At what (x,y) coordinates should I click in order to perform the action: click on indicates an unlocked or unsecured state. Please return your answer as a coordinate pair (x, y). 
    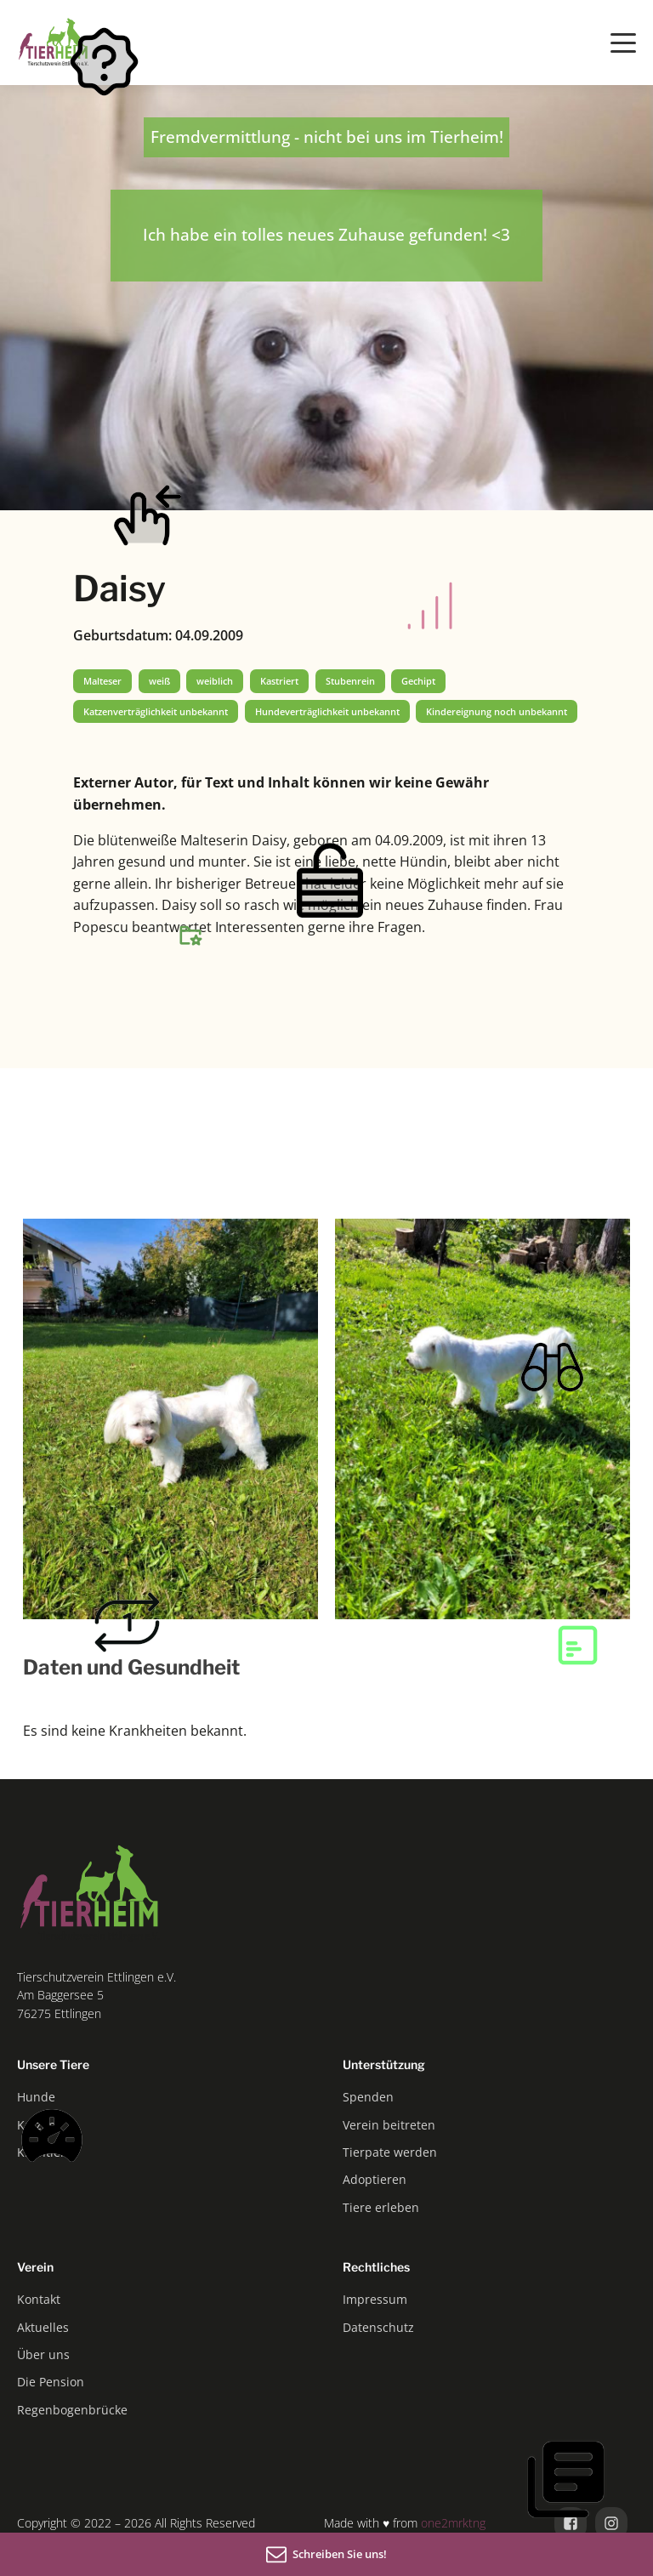
    Looking at the image, I should click on (330, 884).